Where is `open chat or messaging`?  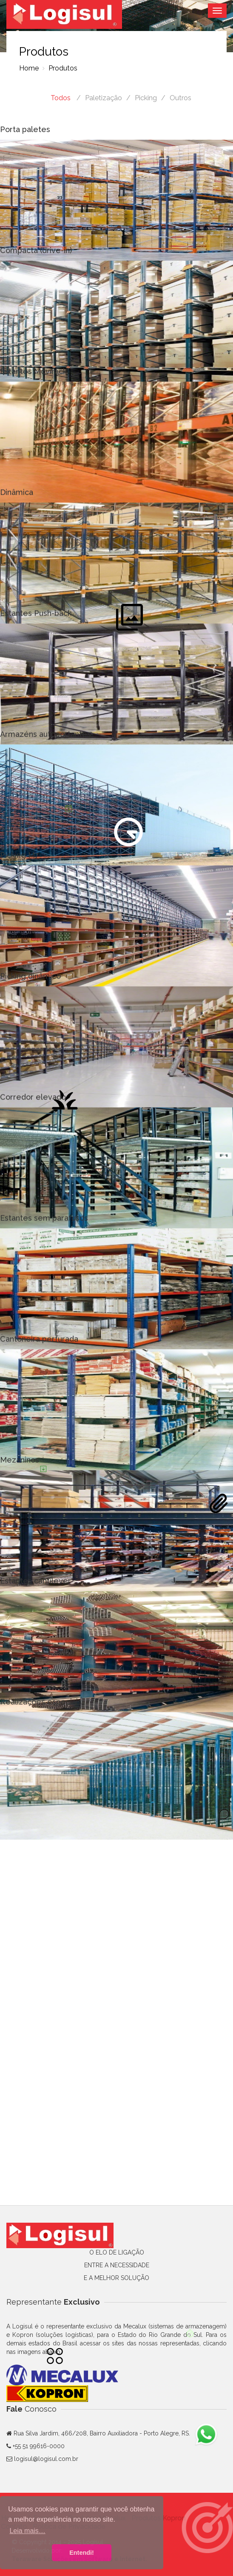
open chat or messaging is located at coordinates (224, 1814).